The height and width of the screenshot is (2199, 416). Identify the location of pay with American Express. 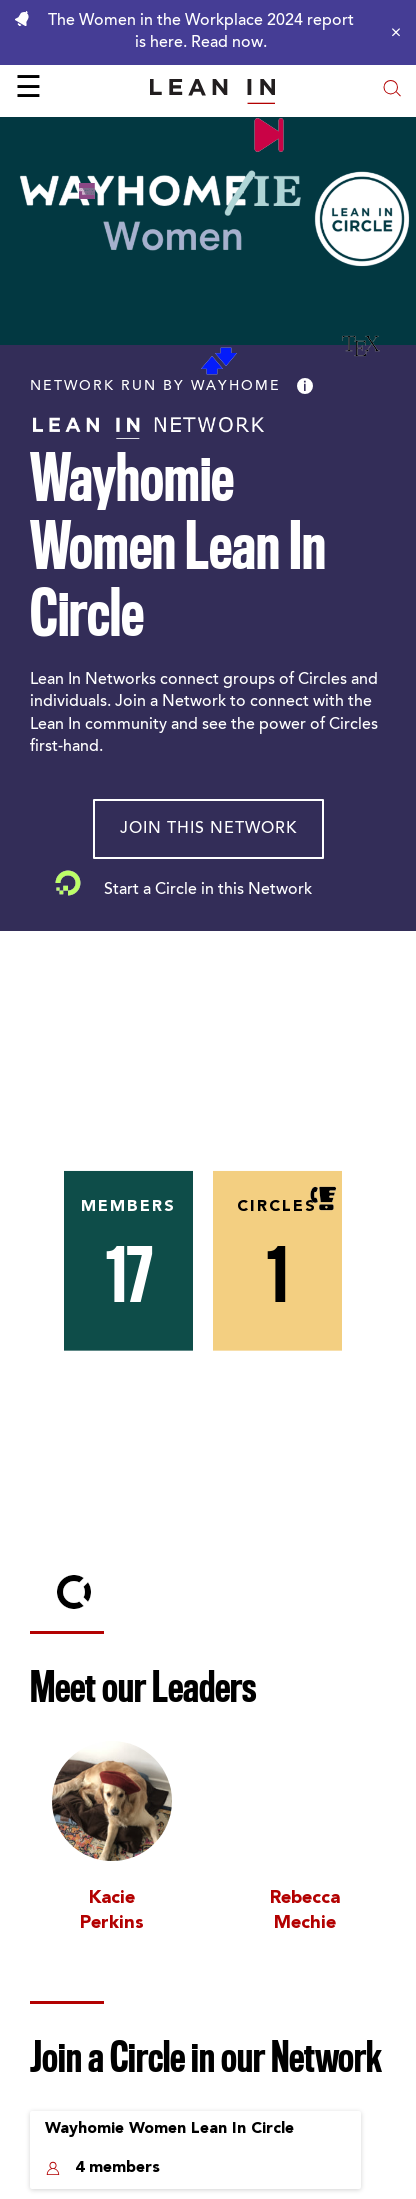
(87, 191).